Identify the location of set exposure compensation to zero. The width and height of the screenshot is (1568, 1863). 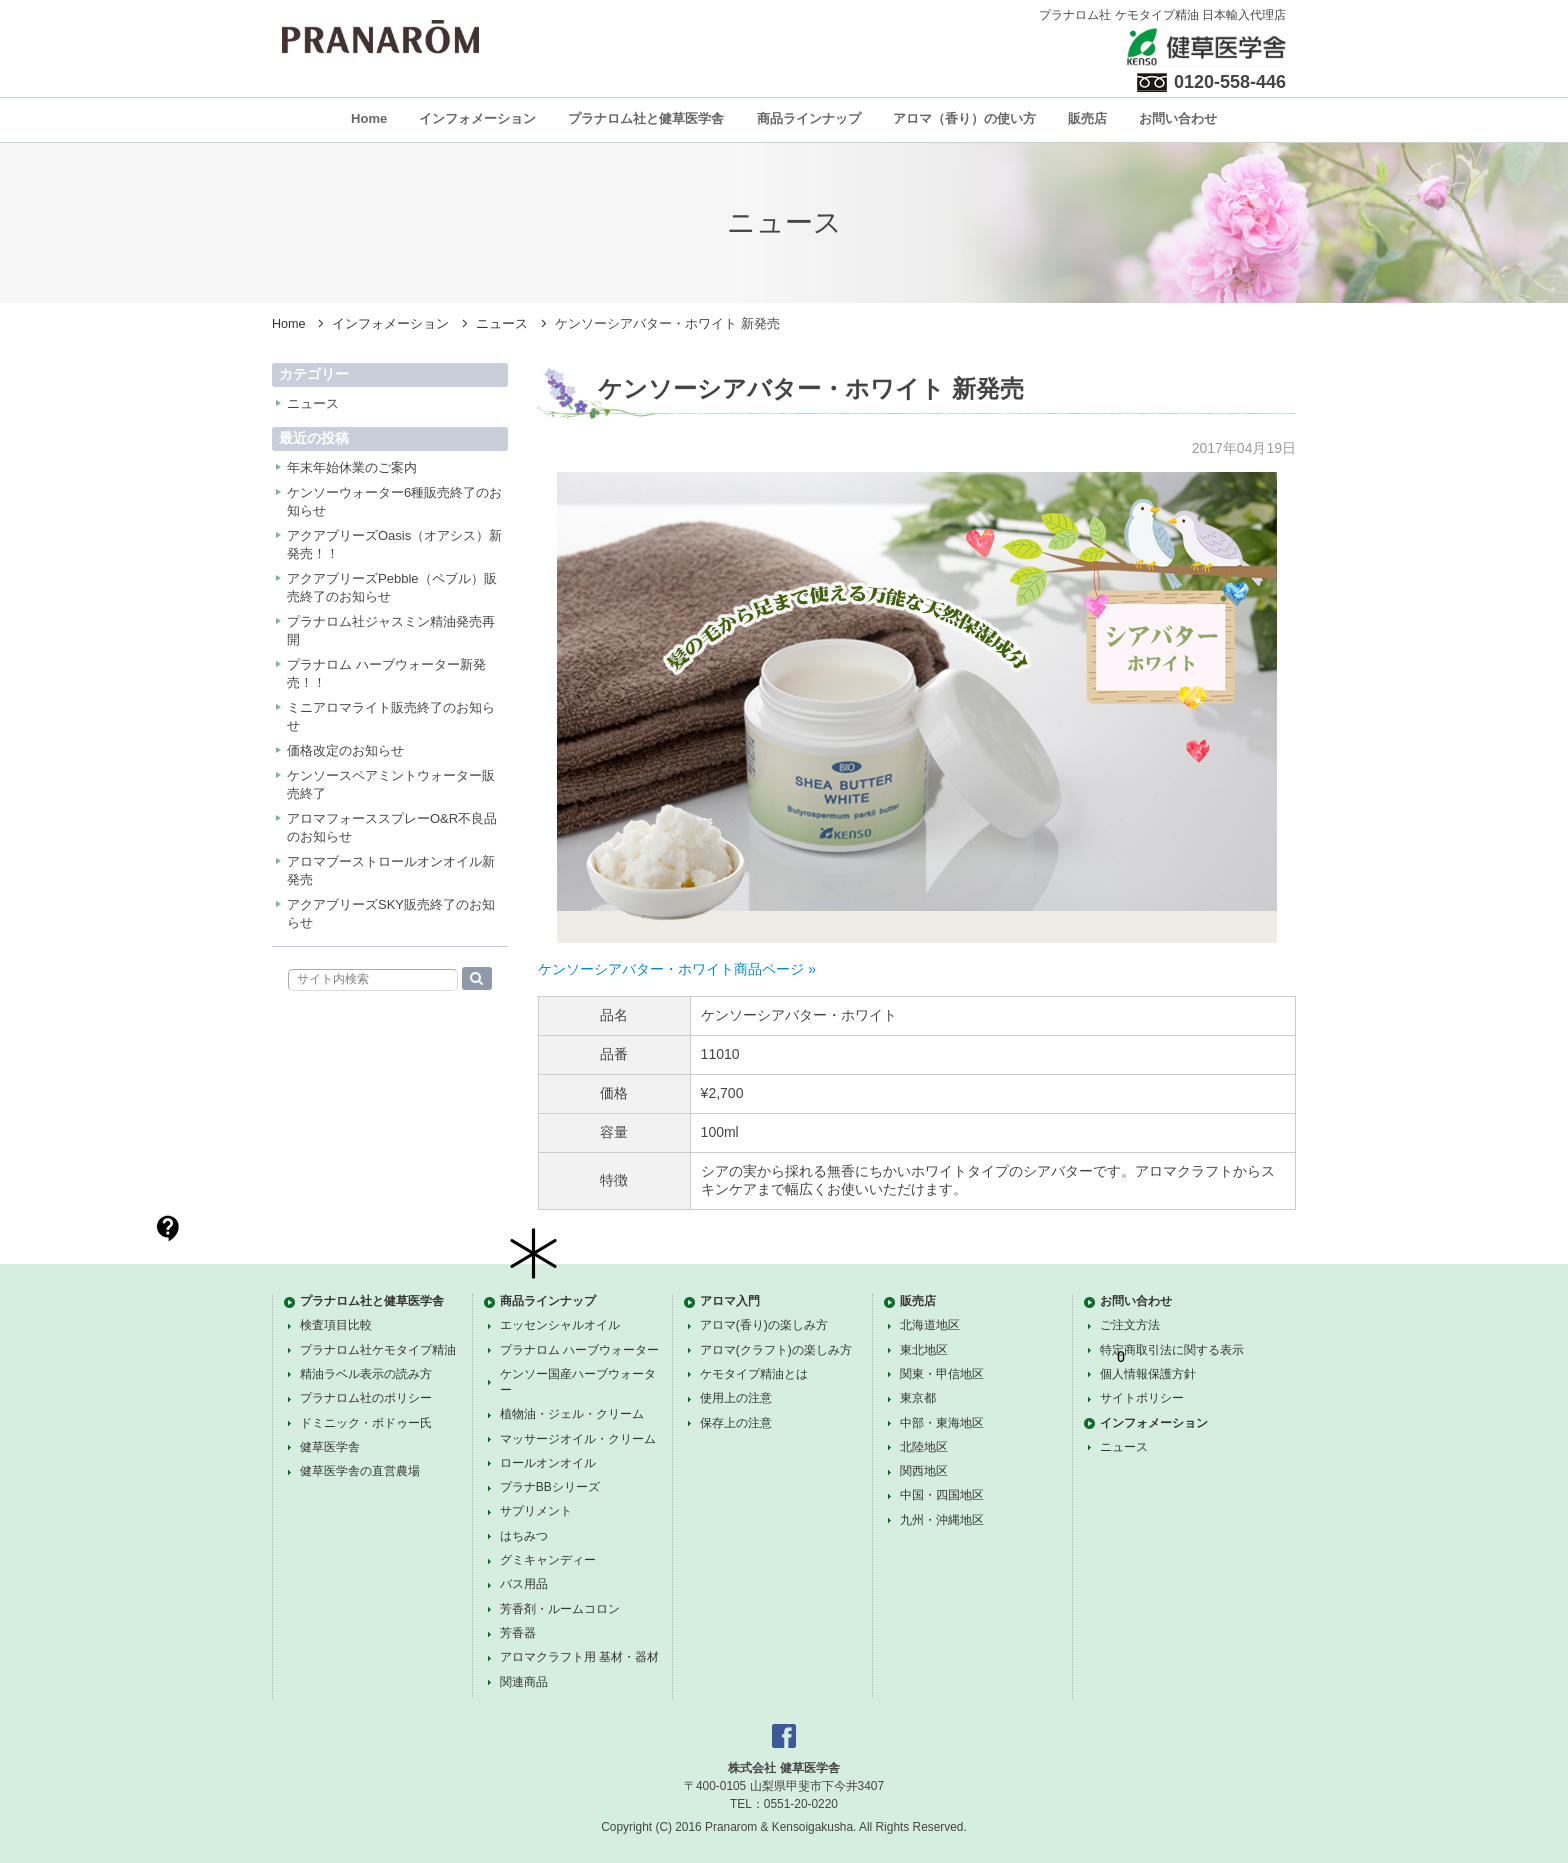
(1121, 1357).